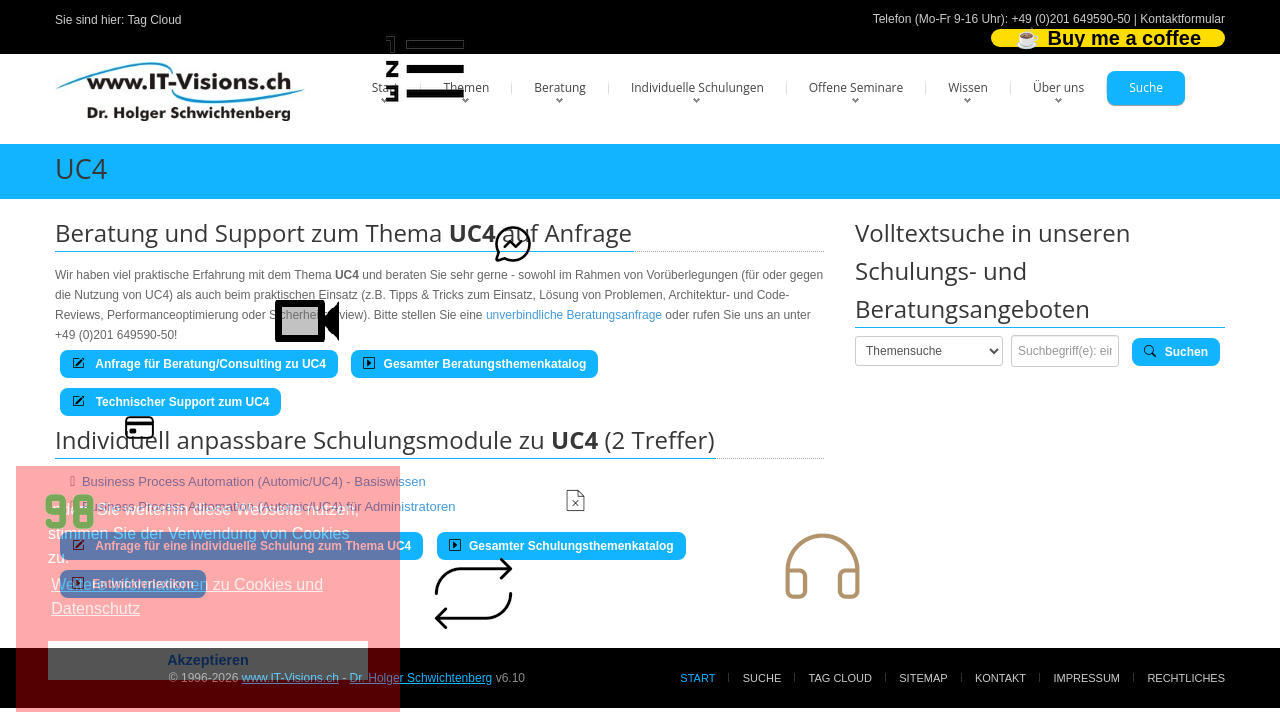  Describe the element at coordinates (139, 427) in the screenshot. I see `access payment methods` at that location.